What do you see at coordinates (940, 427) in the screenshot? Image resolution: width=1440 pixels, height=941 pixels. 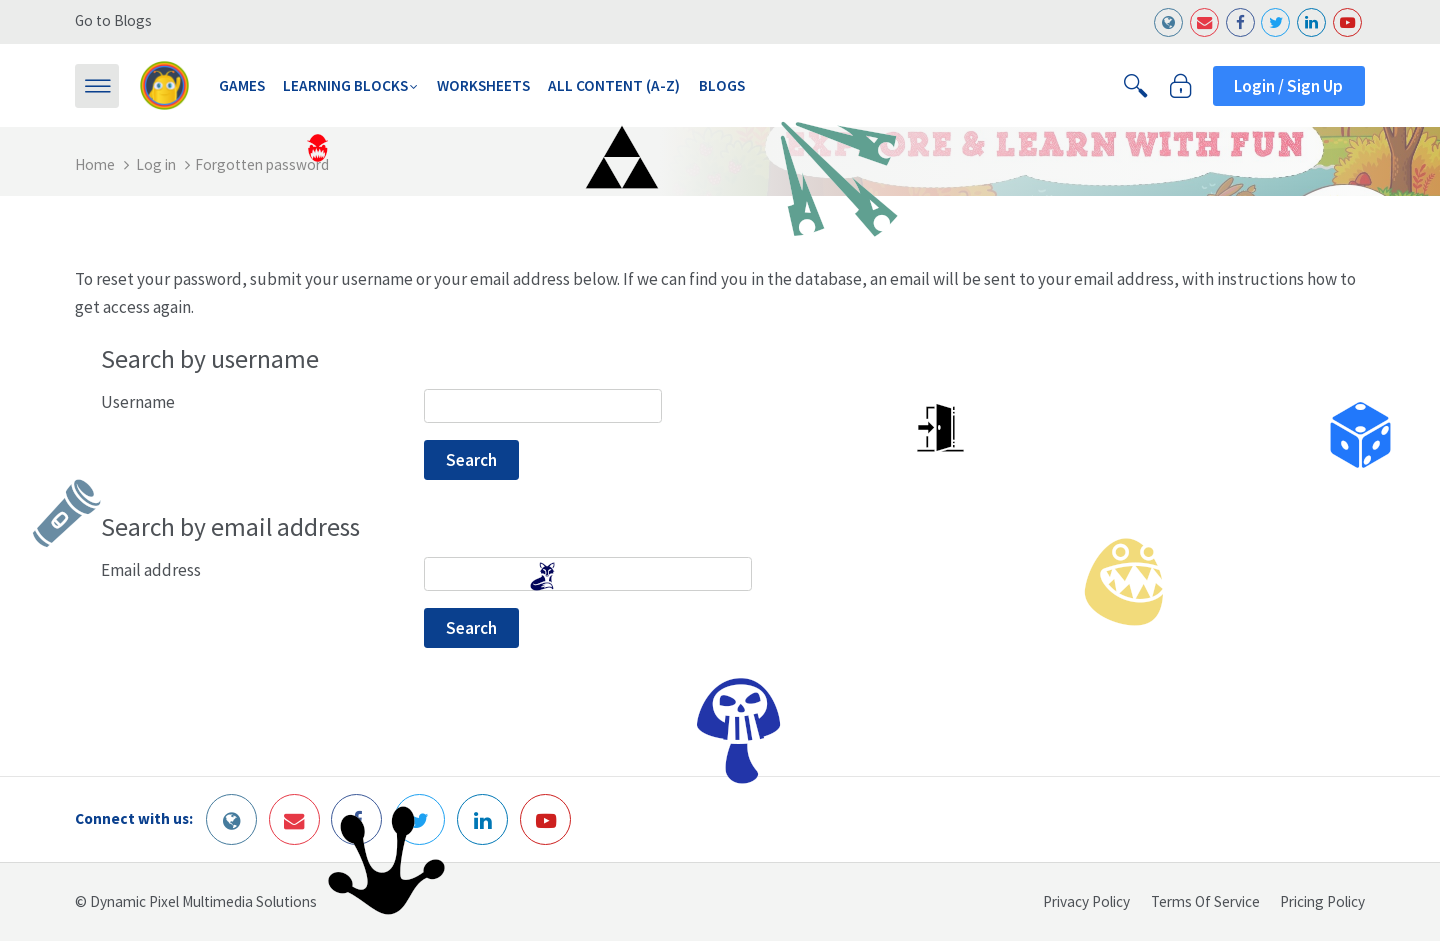 I see `exit or log out of the current session` at bounding box center [940, 427].